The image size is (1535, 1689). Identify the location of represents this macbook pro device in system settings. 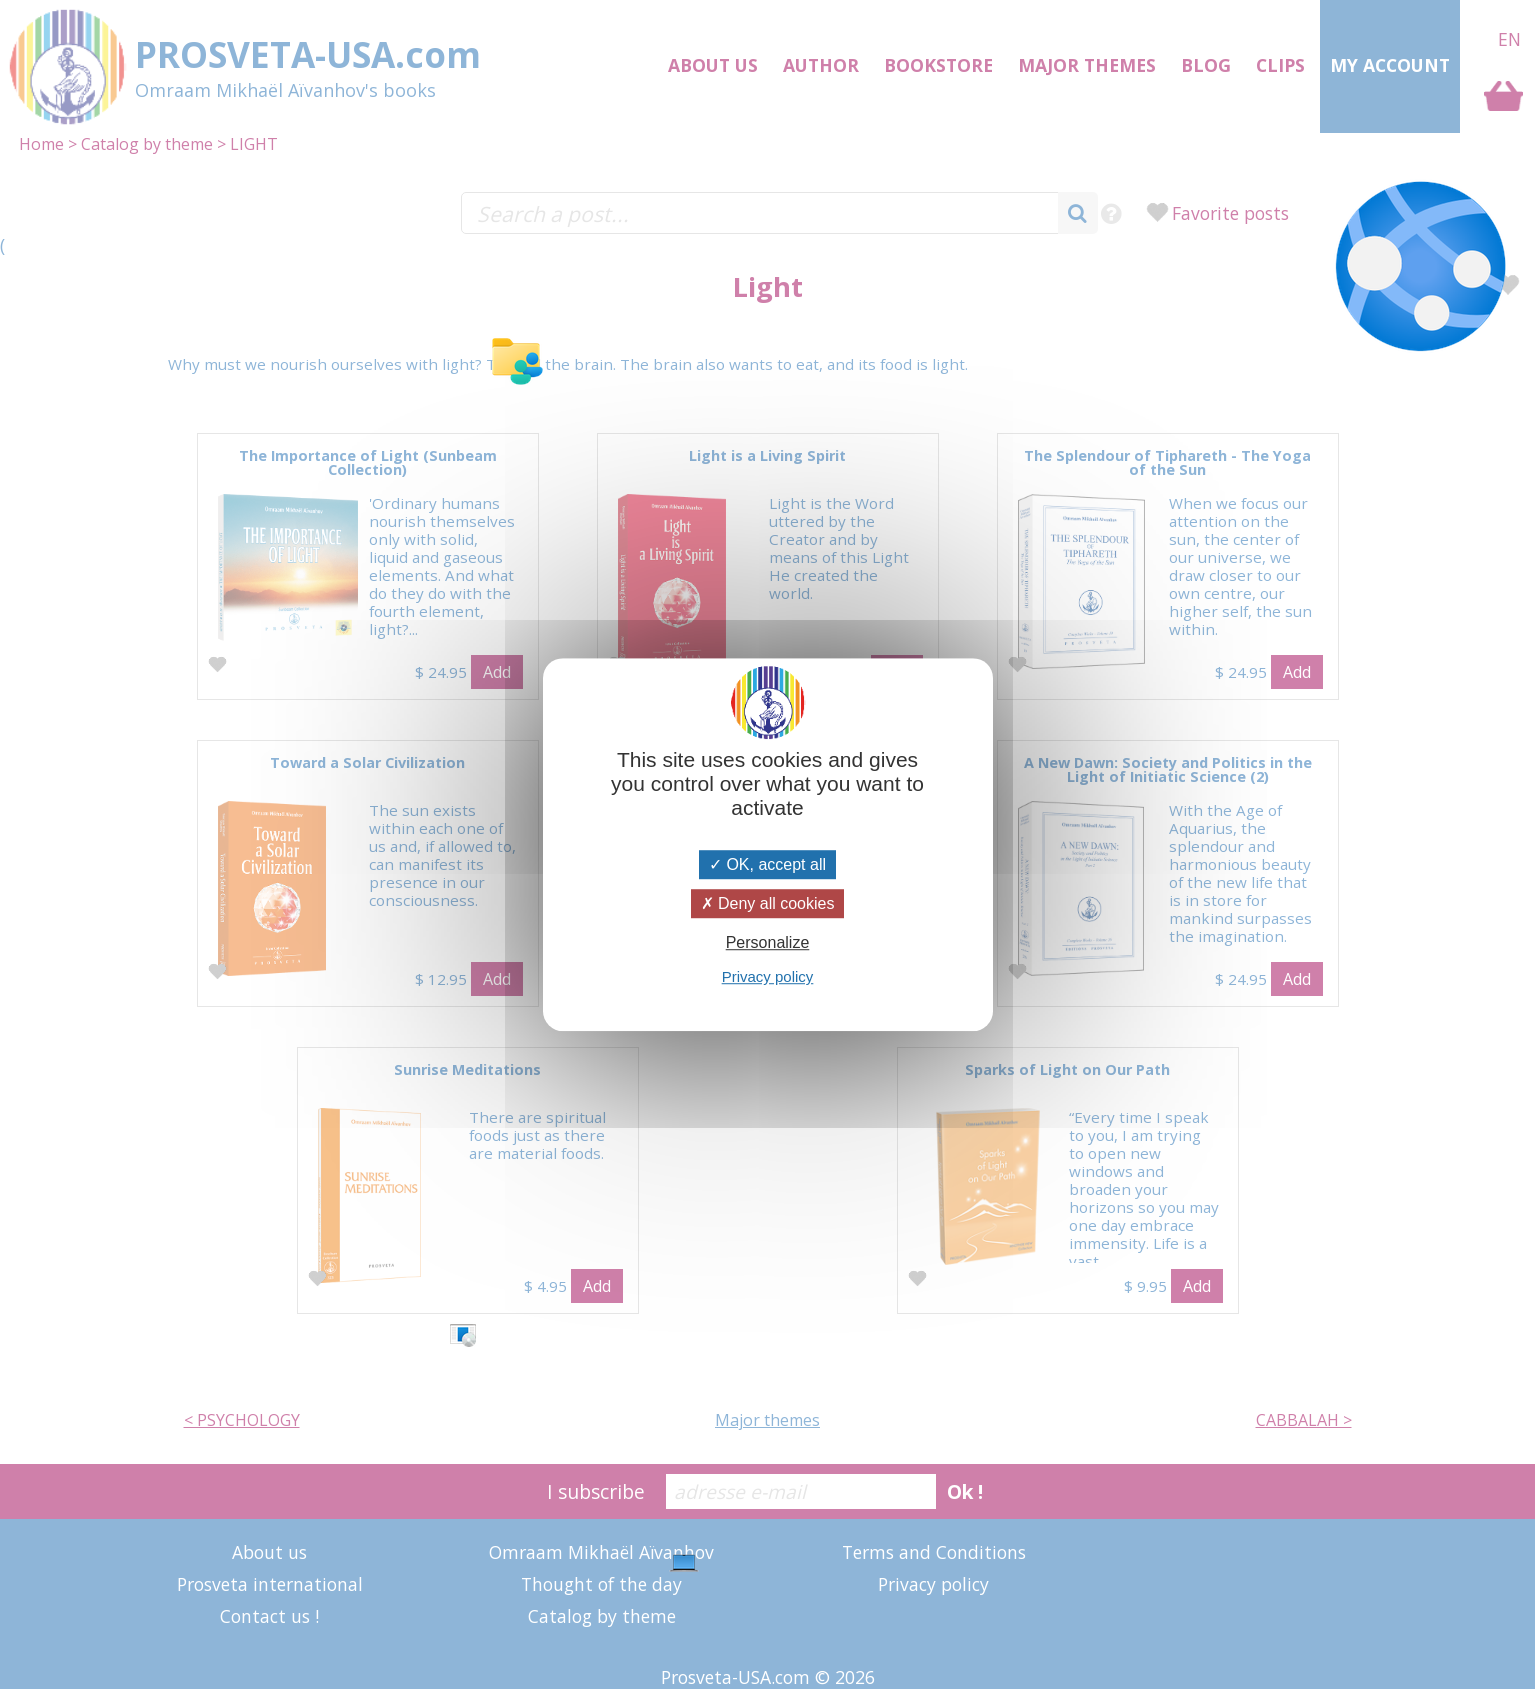
(684, 1561).